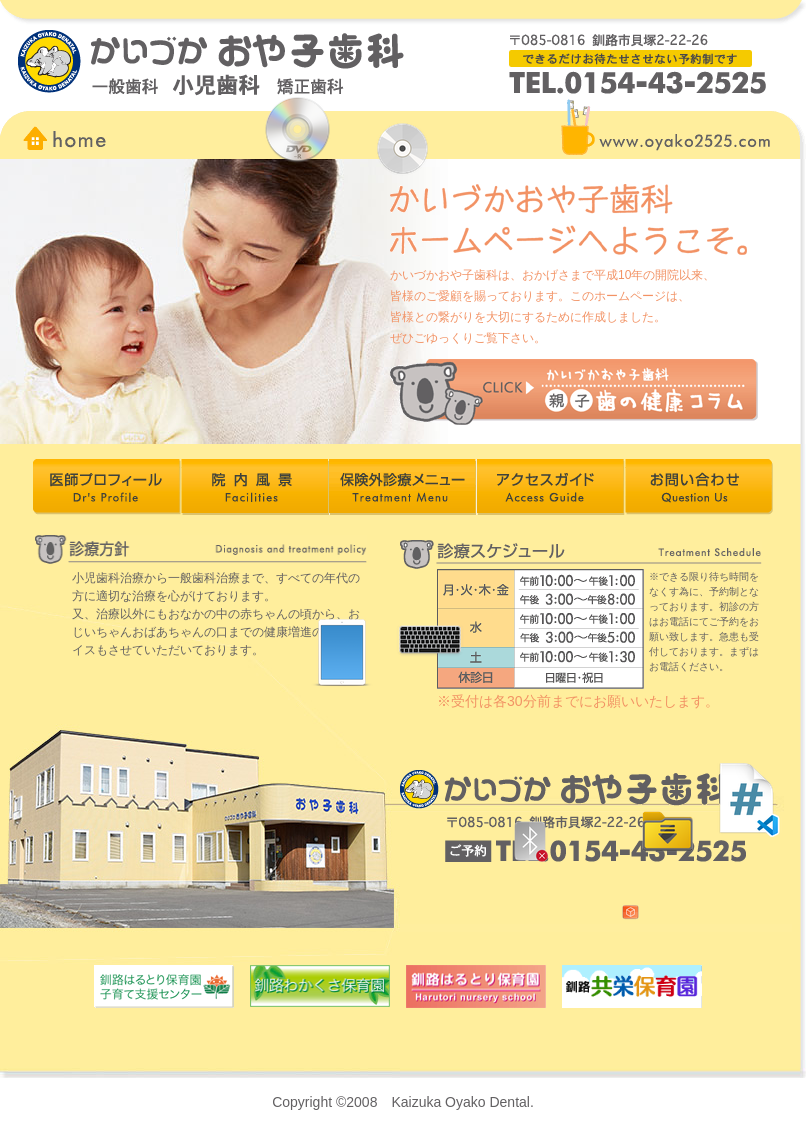 Image resolution: width=806 pixels, height=1121 pixels. What do you see at coordinates (430, 640) in the screenshot?
I see `indicates an extended keyboard is connected` at bounding box center [430, 640].